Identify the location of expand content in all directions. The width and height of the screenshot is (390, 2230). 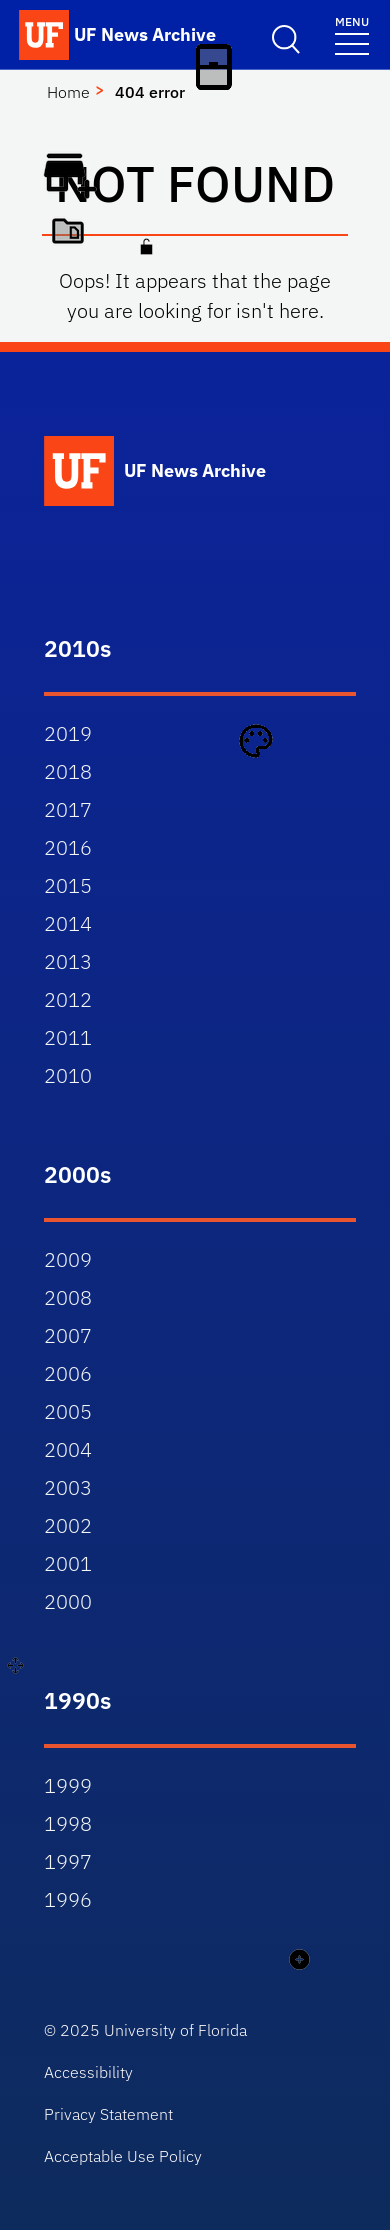
(15, 1665).